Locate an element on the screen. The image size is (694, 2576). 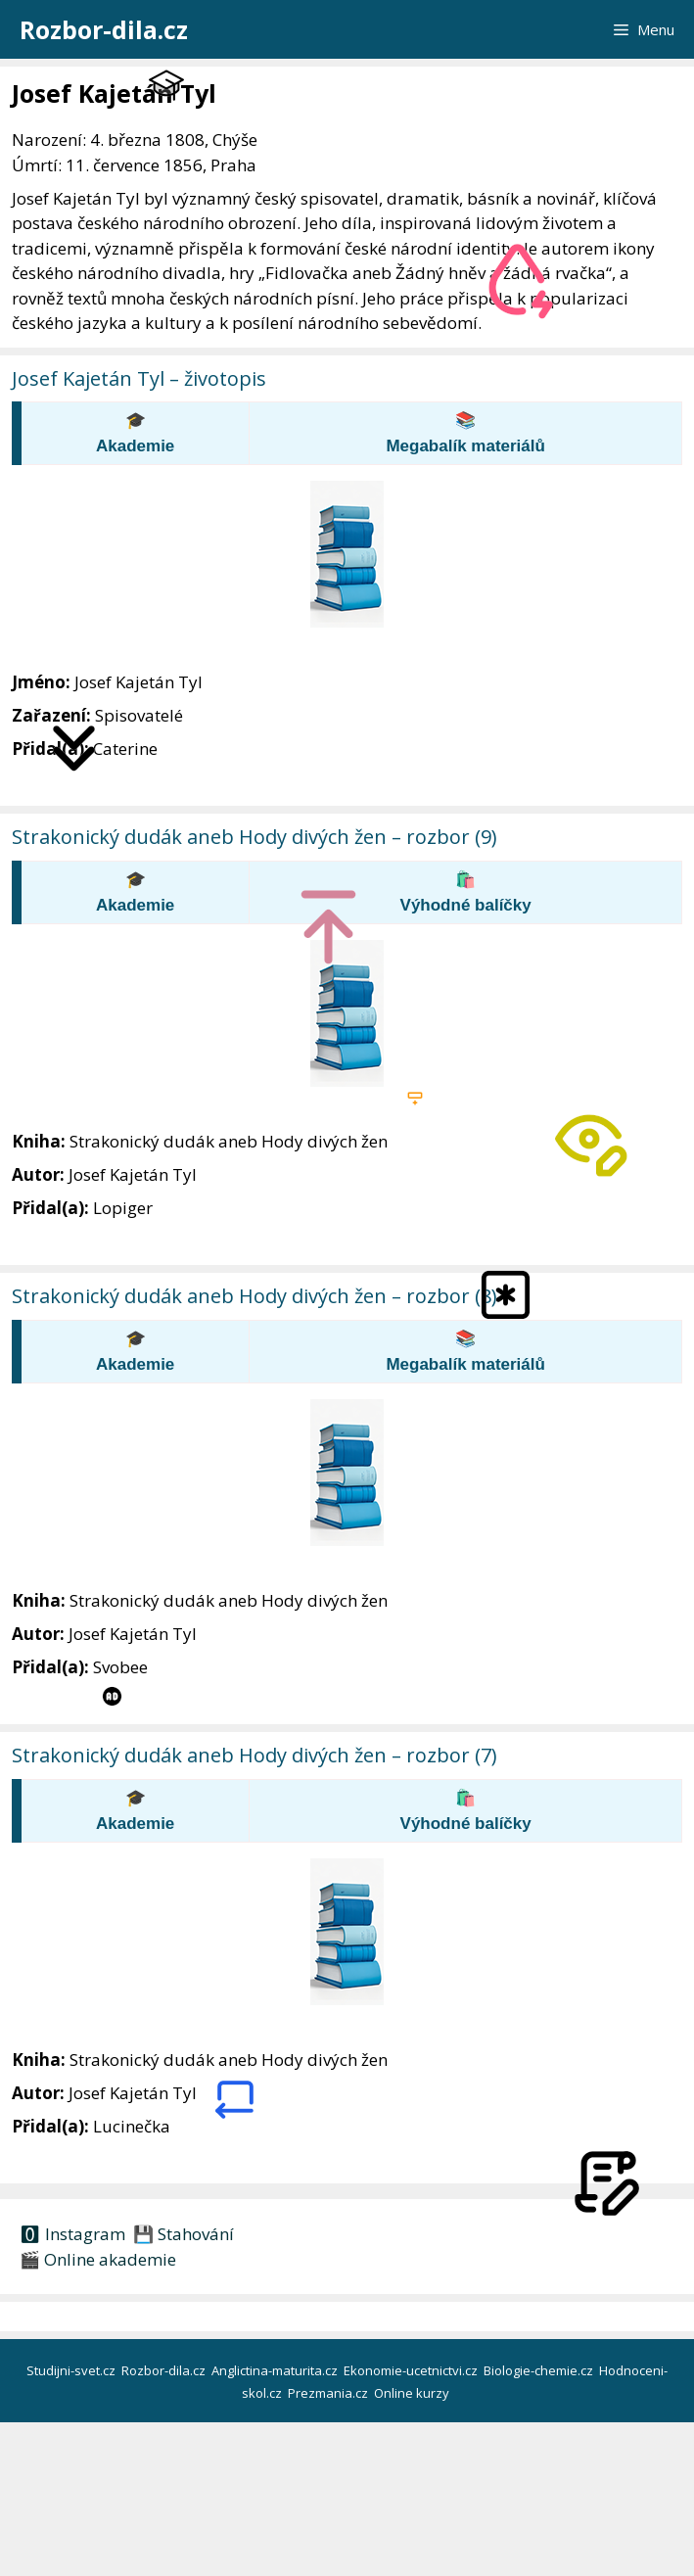
indicates sponsored or advertisement content is located at coordinates (112, 1696).